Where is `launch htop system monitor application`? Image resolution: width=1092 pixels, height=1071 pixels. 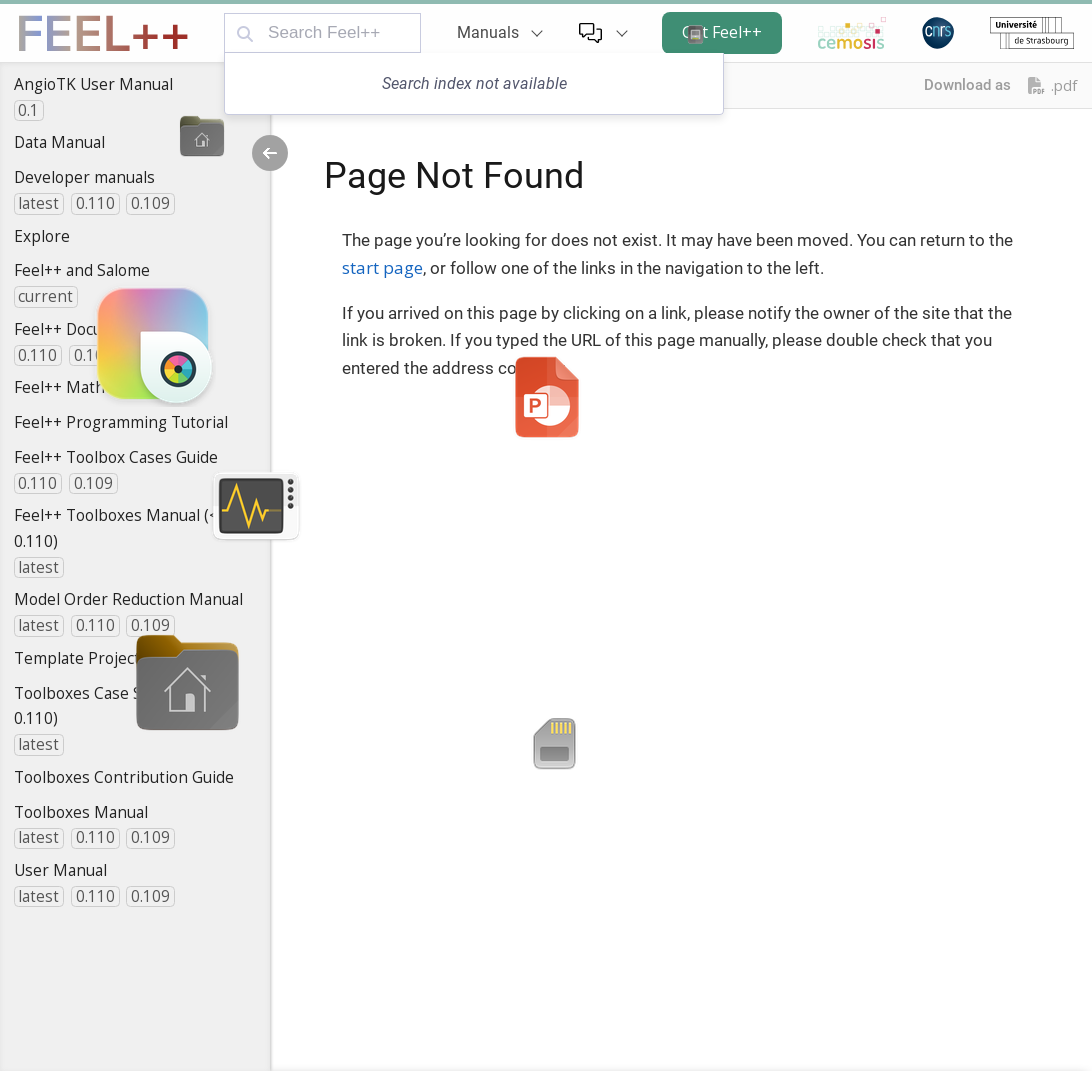
launch htop system monitor application is located at coordinates (256, 506).